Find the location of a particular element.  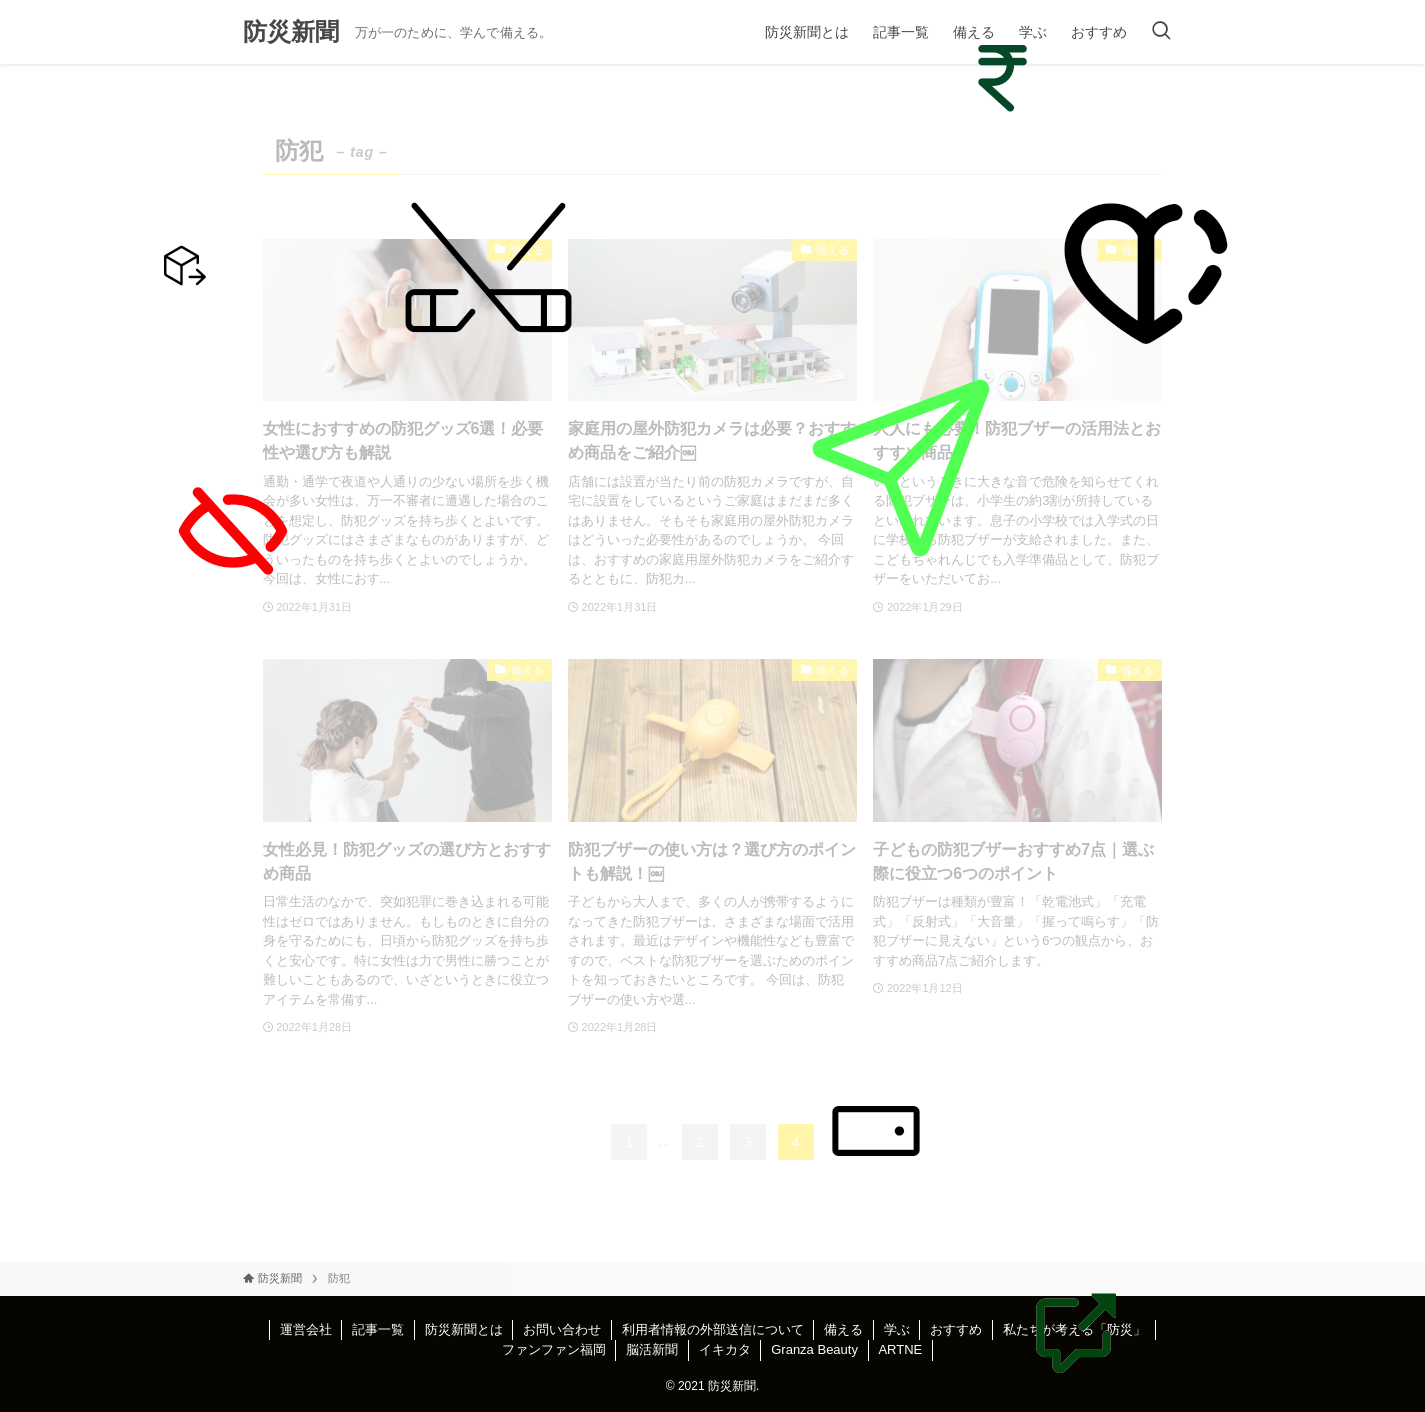

view price in Indian rupees is located at coordinates (1000, 77).